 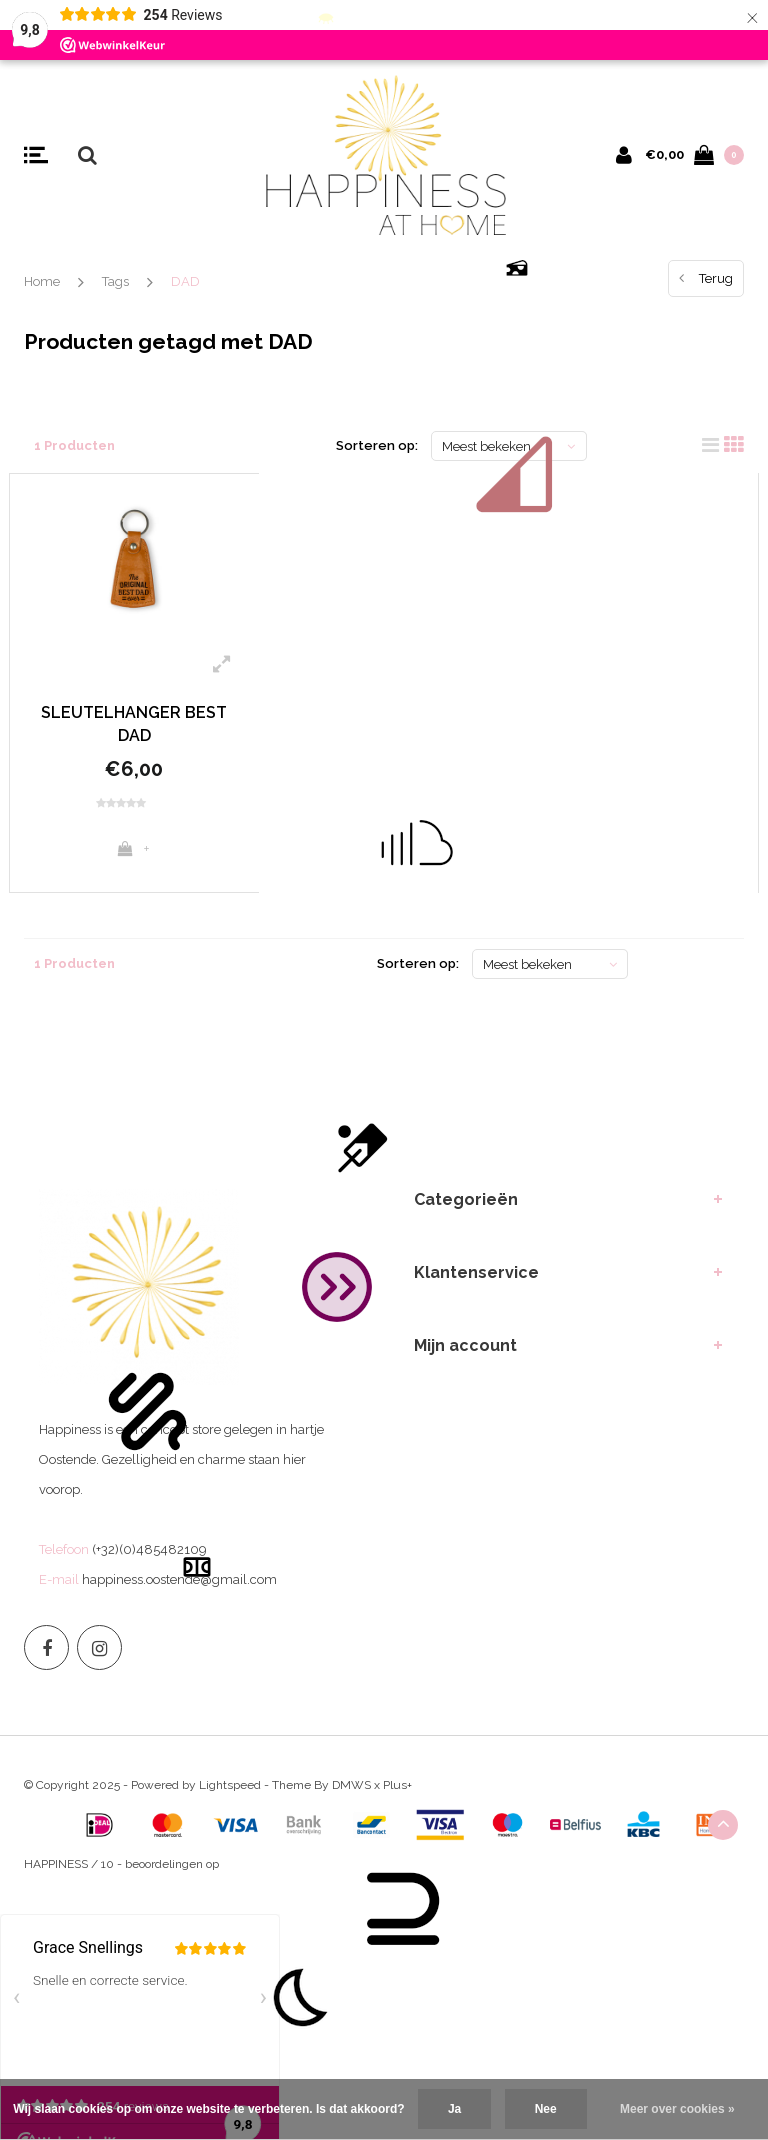 What do you see at coordinates (326, 19) in the screenshot?
I see `hide password or sensitive content` at bounding box center [326, 19].